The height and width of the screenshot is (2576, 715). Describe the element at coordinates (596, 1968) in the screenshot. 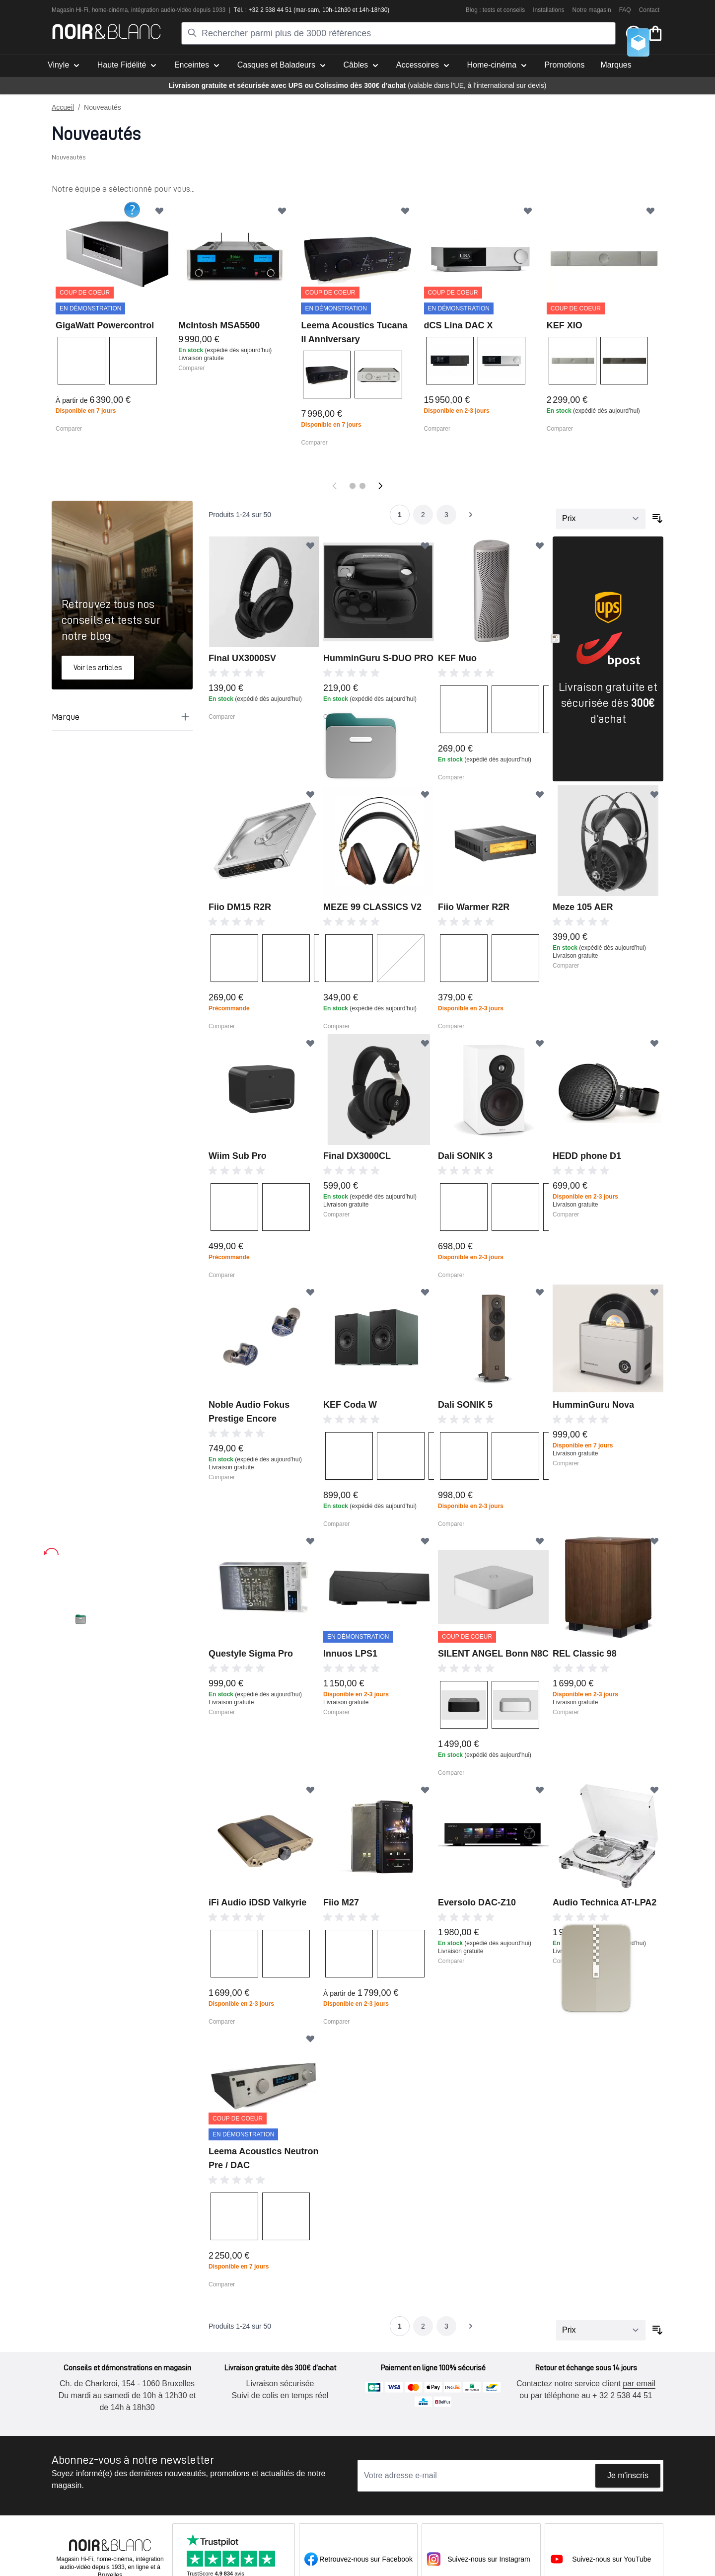

I see `open the archive manager application` at that location.